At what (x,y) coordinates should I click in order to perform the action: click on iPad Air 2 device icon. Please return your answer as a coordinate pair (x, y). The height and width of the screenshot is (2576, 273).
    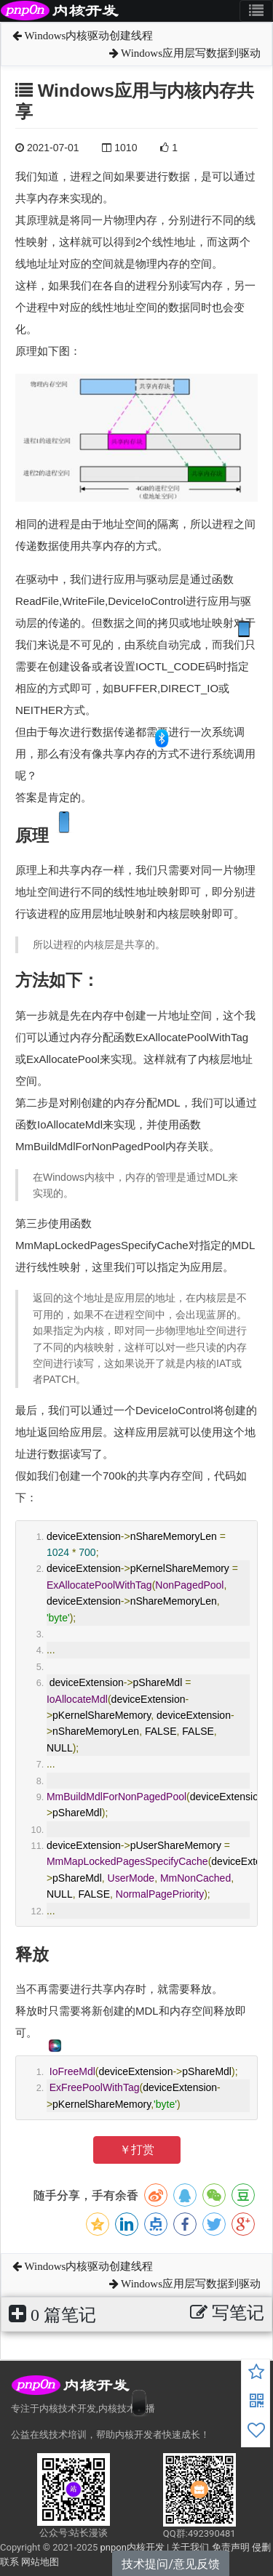
    Looking at the image, I should click on (244, 629).